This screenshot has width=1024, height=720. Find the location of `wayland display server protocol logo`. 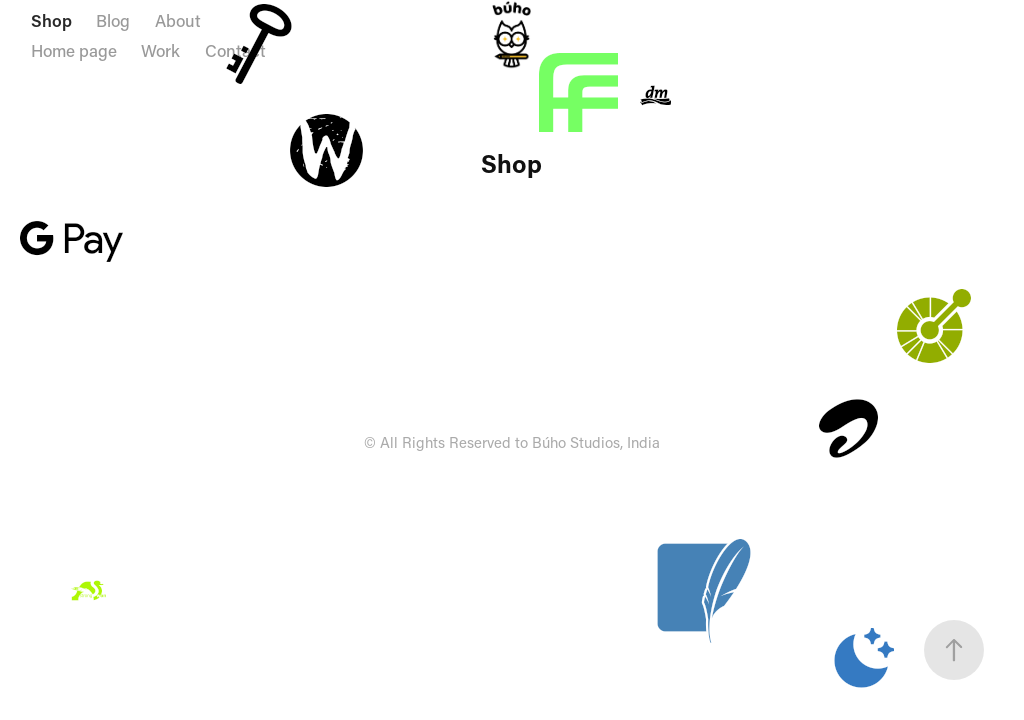

wayland display server protocol logo is located at coordinates (326, 150).